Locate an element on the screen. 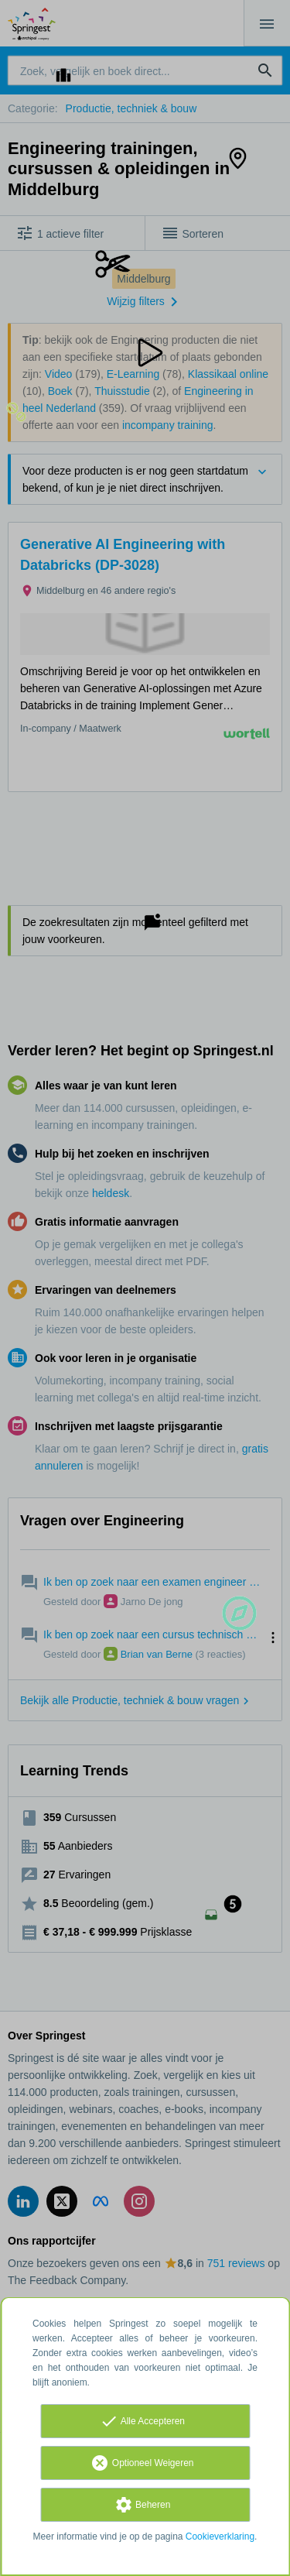  access medication tracking or reminders is located at coordinates (16, 412).